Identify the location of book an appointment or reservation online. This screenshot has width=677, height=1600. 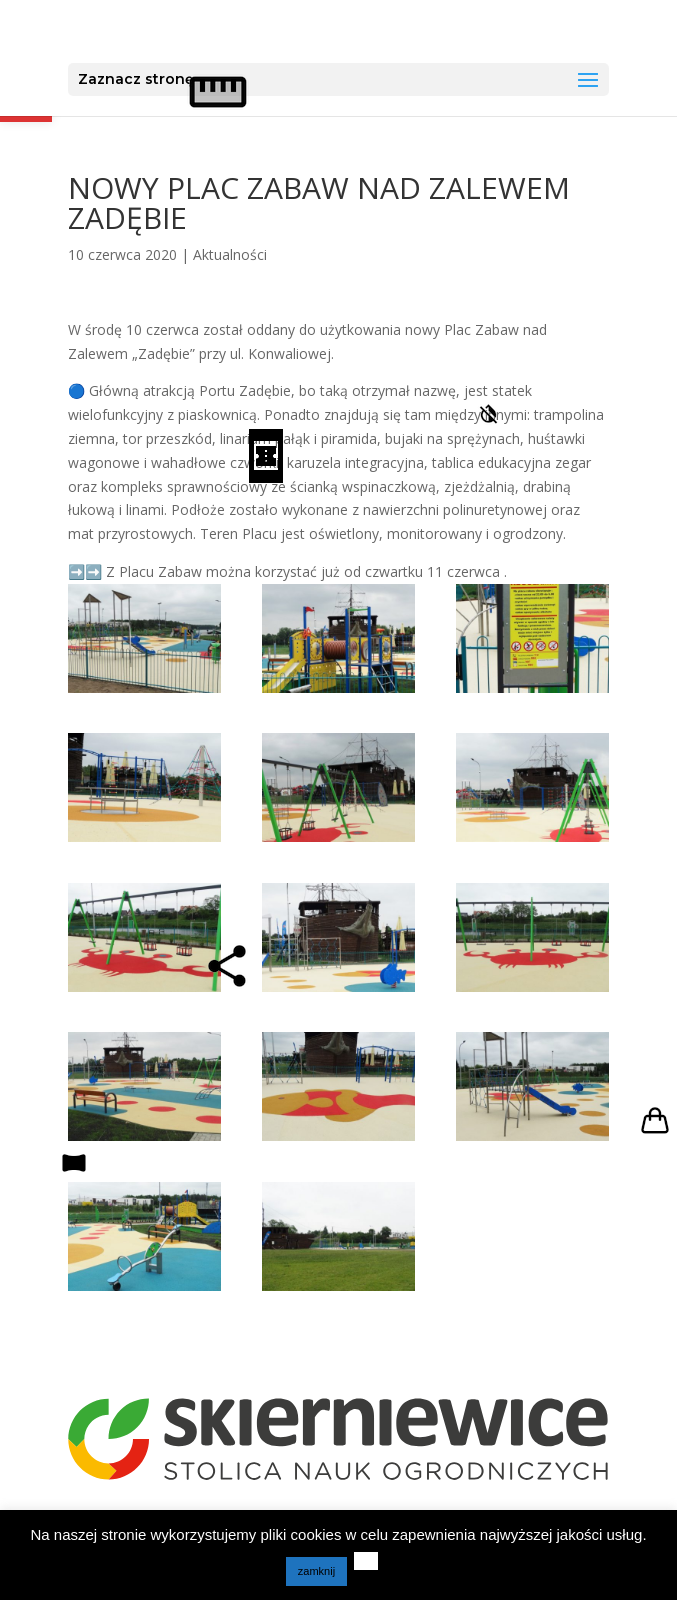
(266, 456).